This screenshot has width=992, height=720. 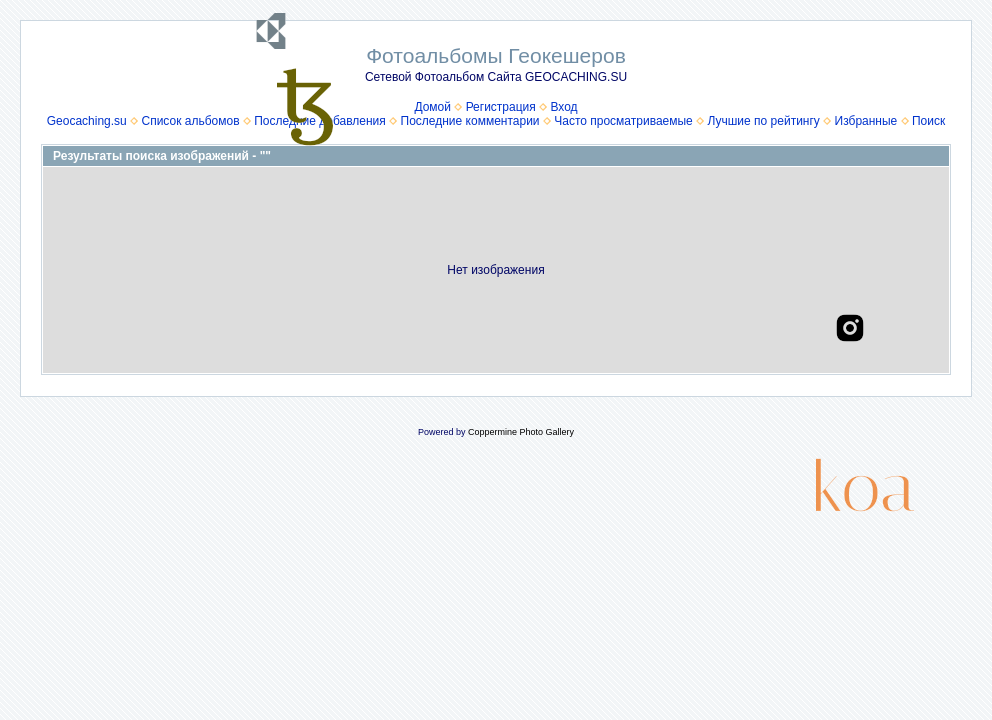 What do you see at coordinates (271, 31) in the screenshot?
I see `kyocera brand logo` at bounding box center [271, 31].